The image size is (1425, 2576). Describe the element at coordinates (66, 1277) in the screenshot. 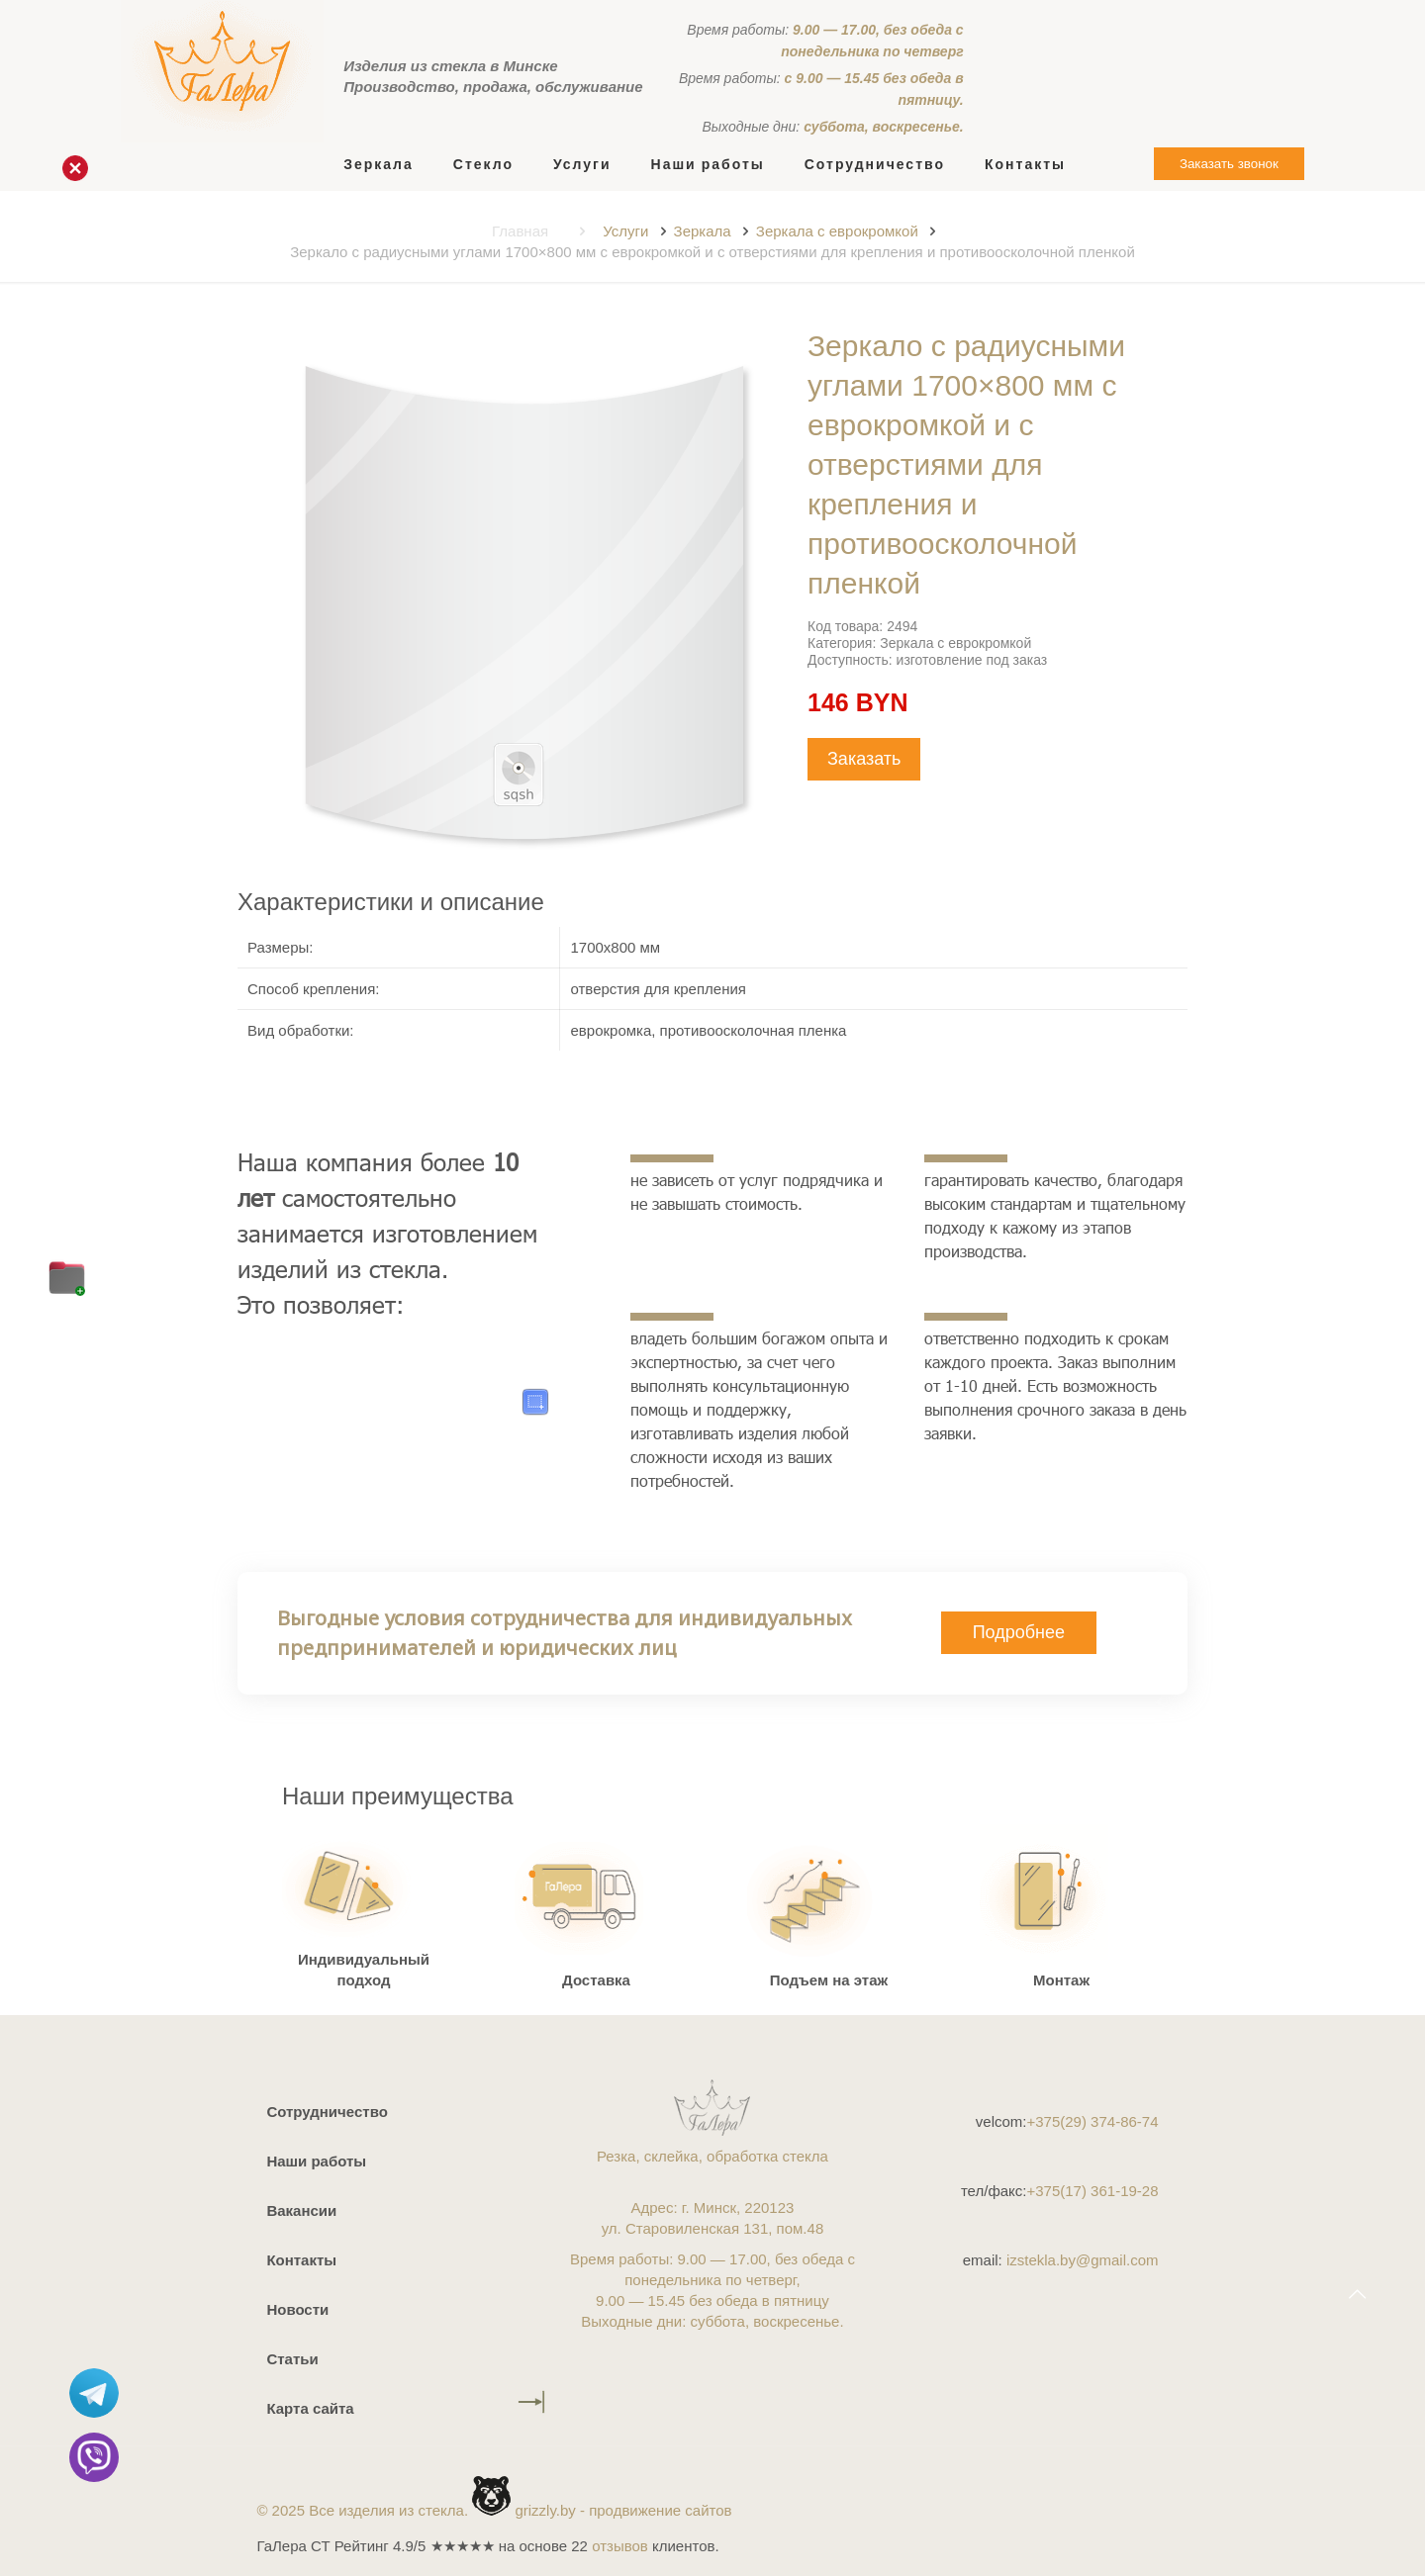

I see `create a new folder` at that location.